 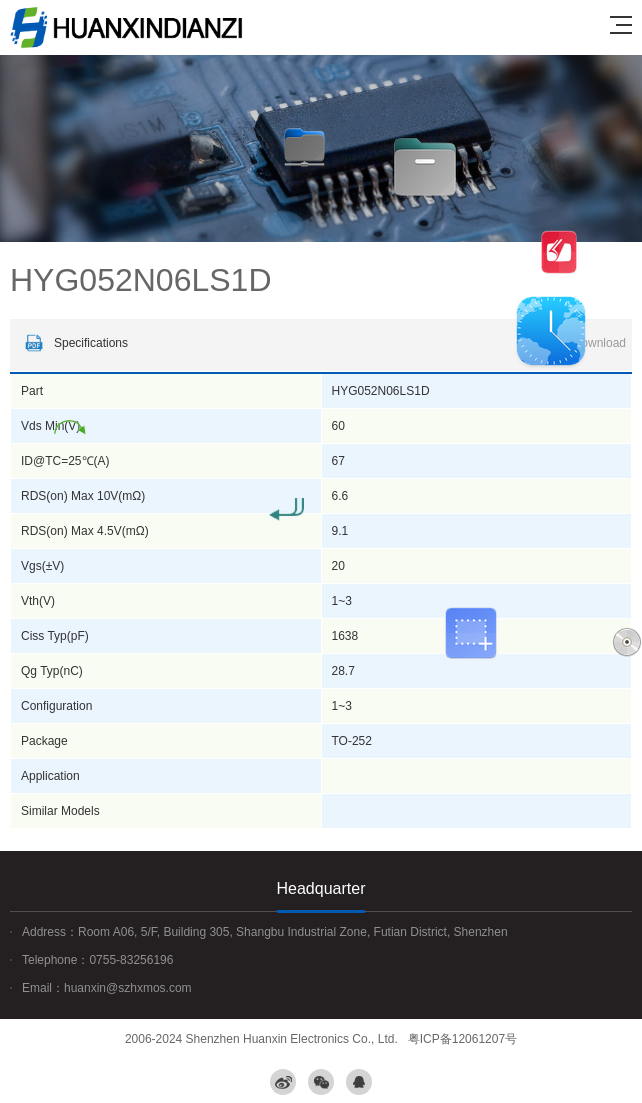 I want to click on access a remote or network folder, so click(x=304, y=146).